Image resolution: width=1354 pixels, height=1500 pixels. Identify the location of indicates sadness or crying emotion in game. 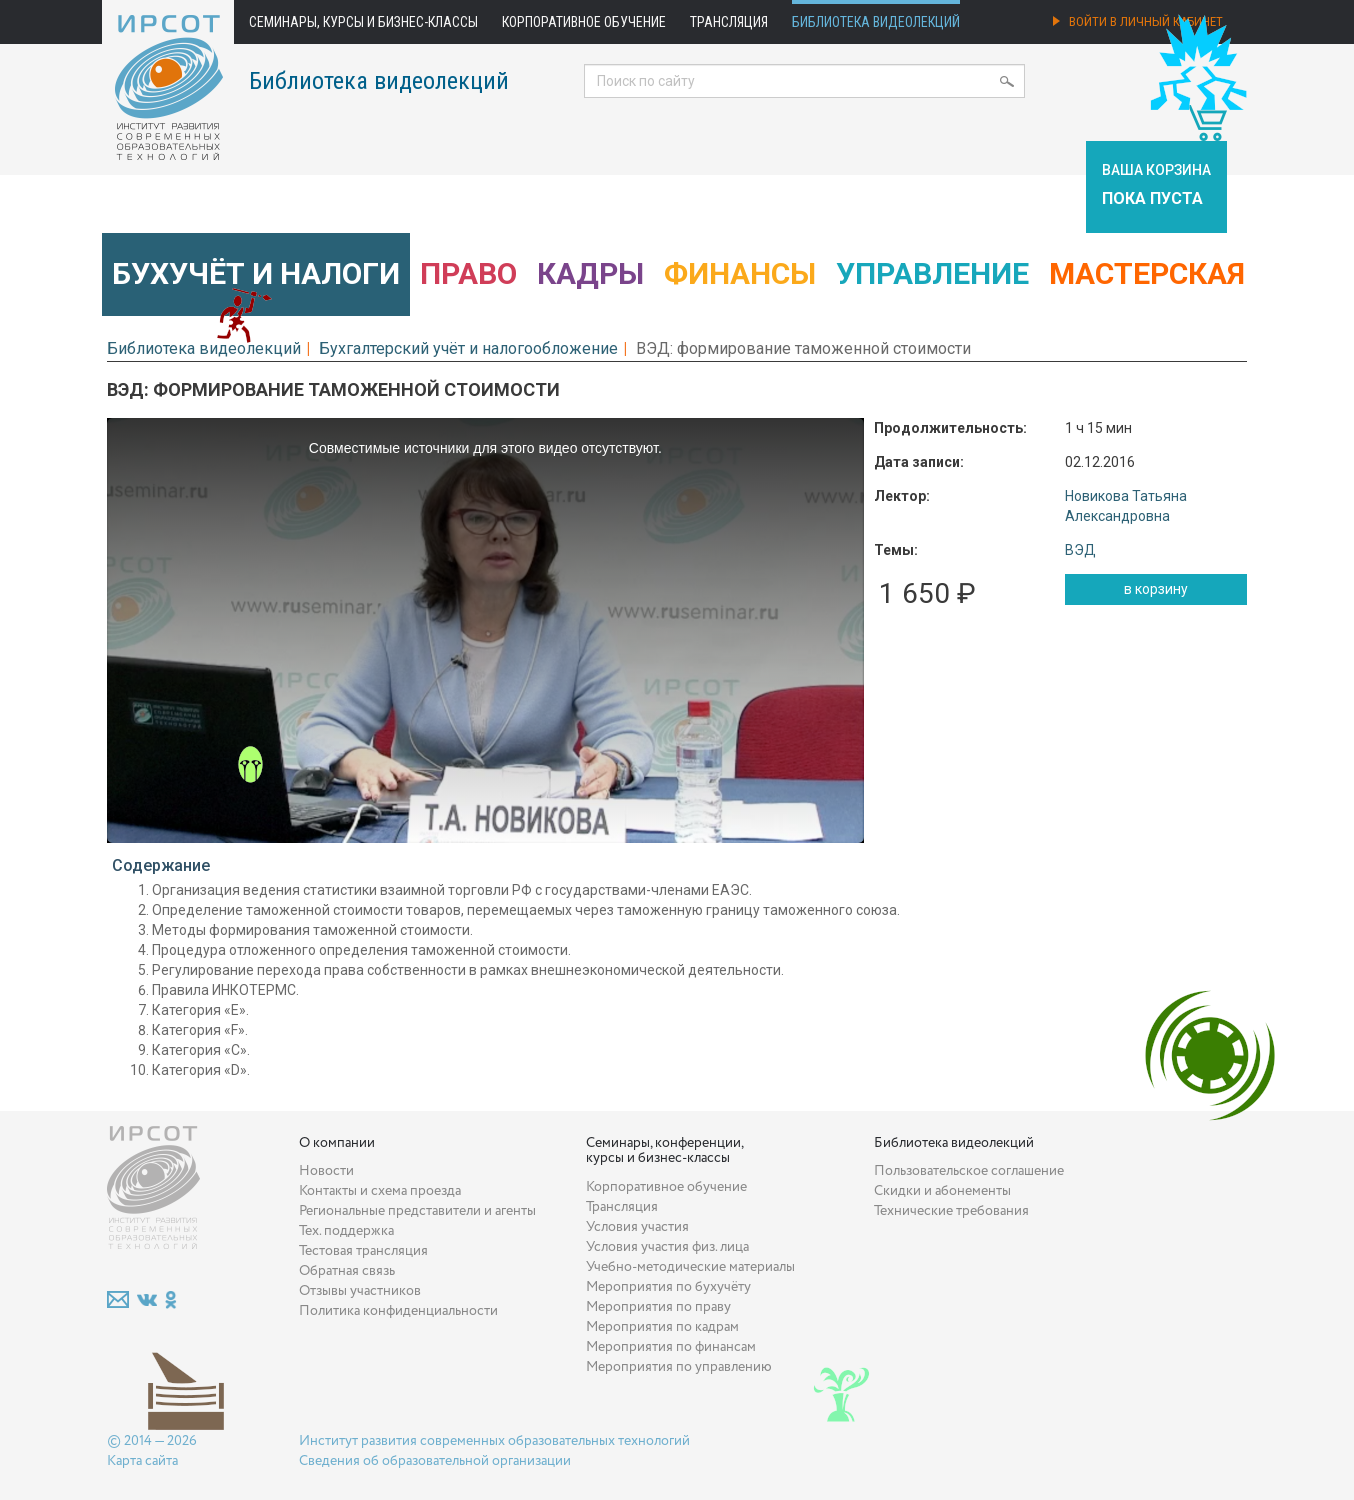
(250, 764).